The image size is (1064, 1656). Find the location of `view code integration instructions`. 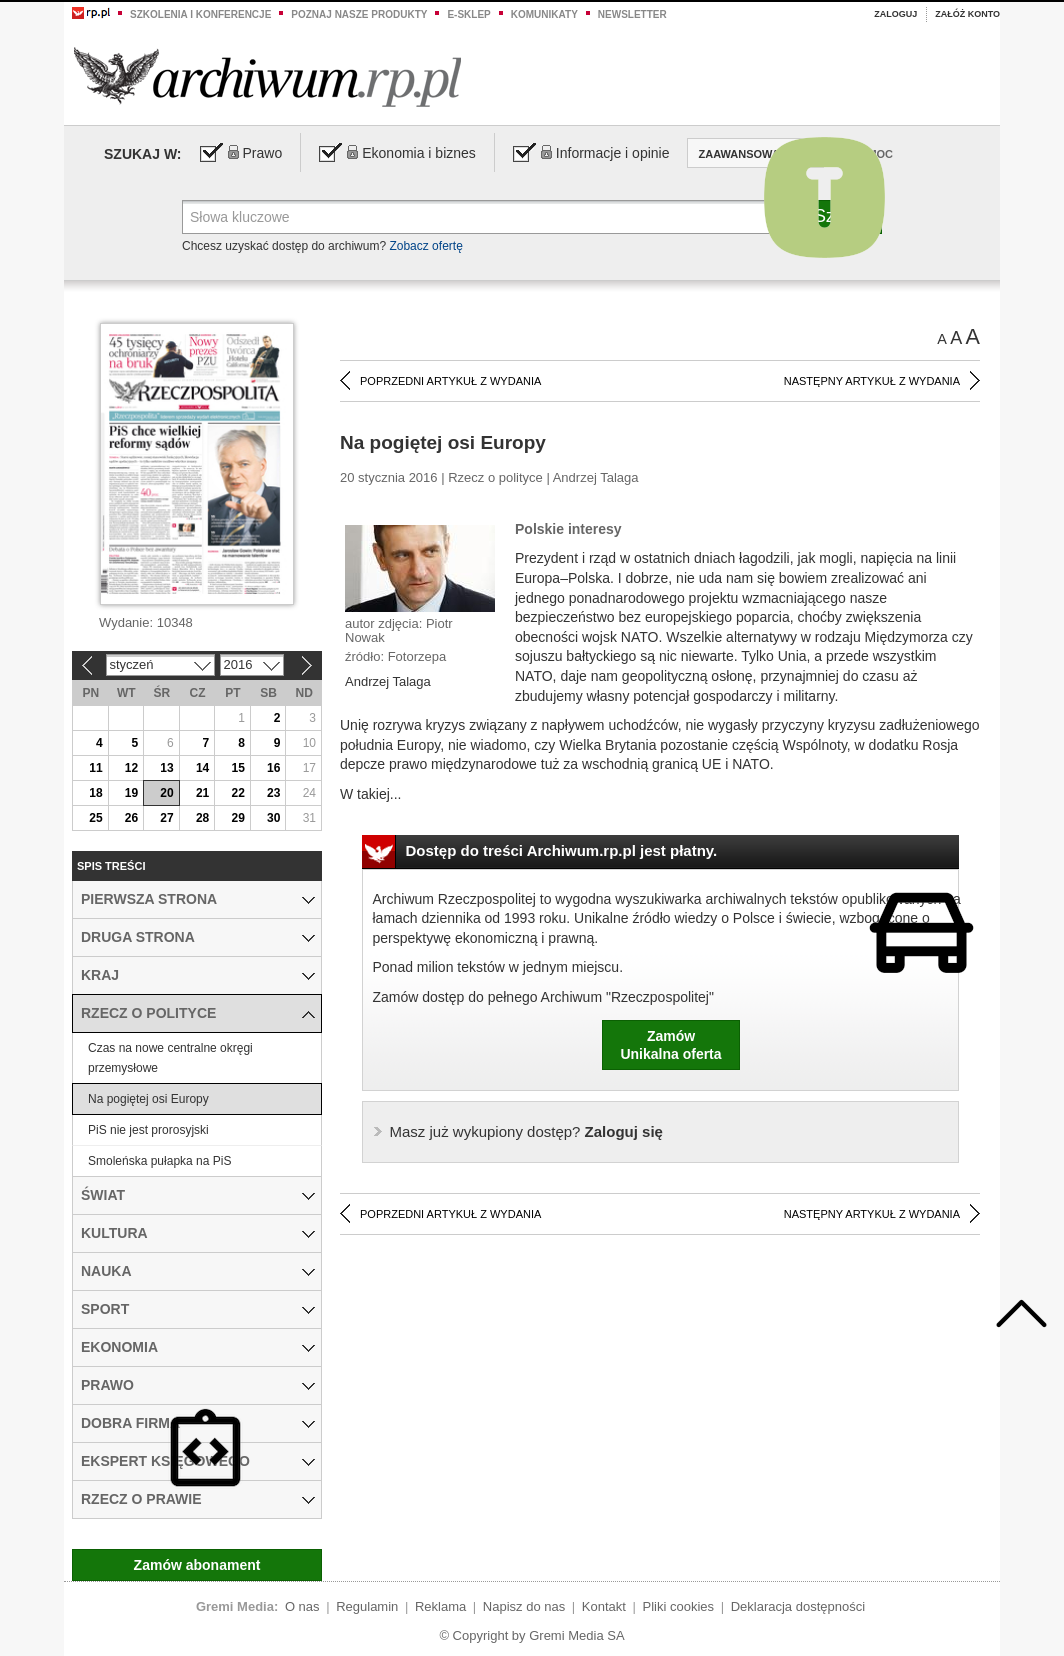

view code integration instructions is located at coordinates (205, 1451).